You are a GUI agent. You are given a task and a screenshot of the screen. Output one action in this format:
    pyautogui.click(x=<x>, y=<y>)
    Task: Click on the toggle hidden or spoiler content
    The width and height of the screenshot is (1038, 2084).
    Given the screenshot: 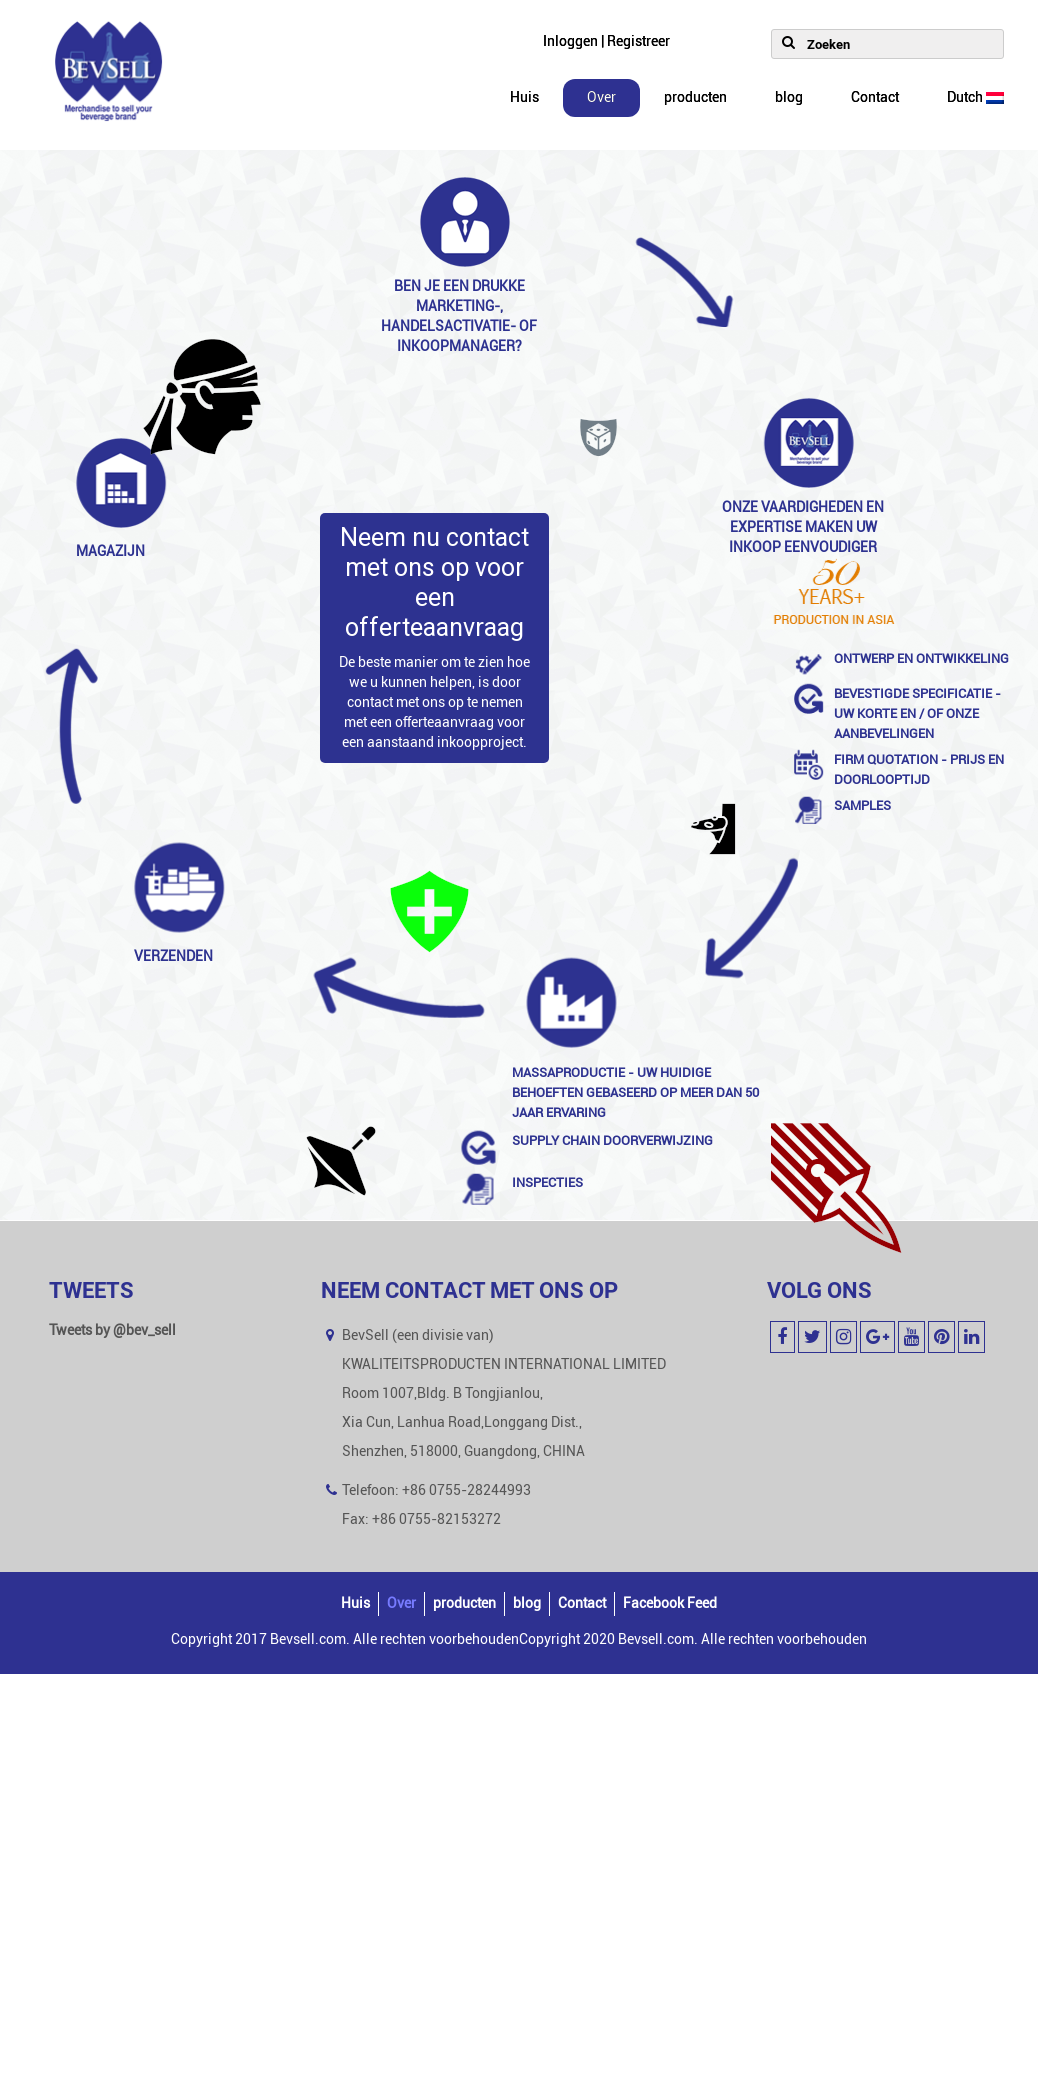 What is the action you would take?
    pyautogui.click(x=202, y=397)
    